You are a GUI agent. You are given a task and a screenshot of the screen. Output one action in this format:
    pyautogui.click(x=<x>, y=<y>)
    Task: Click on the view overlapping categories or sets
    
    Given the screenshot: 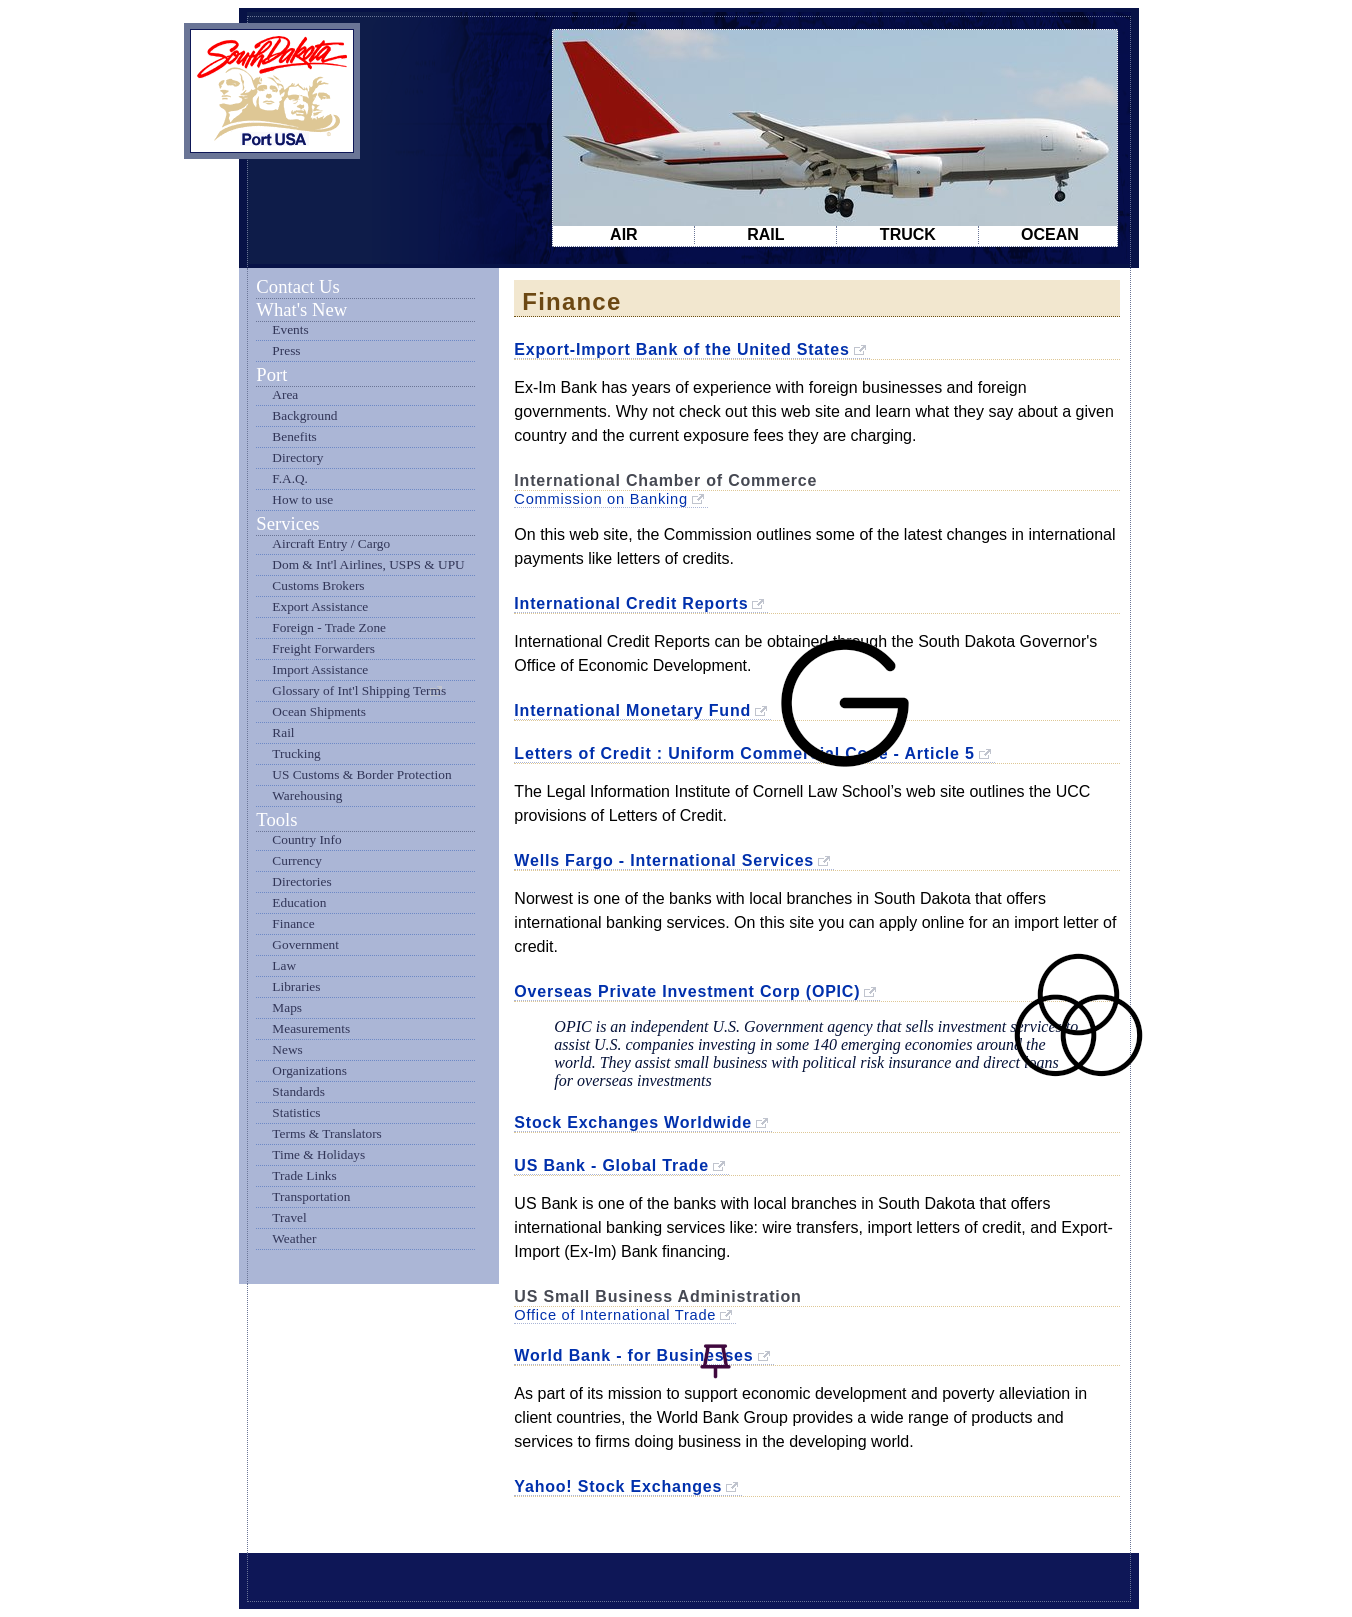 What is the action you would take?
    pyautogui.click(x=1078, y=1017)
    